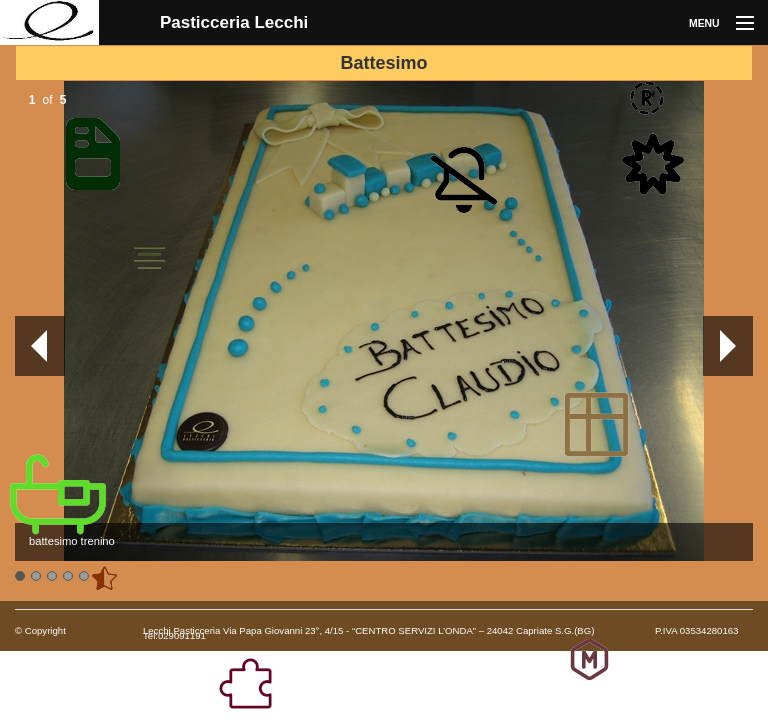 The width and height of the screenshot is (768, 720). What do you see at coordinates (248, 685) in the screenshot?
I see `access plugins or extensions` at bounding box center [248, 685].